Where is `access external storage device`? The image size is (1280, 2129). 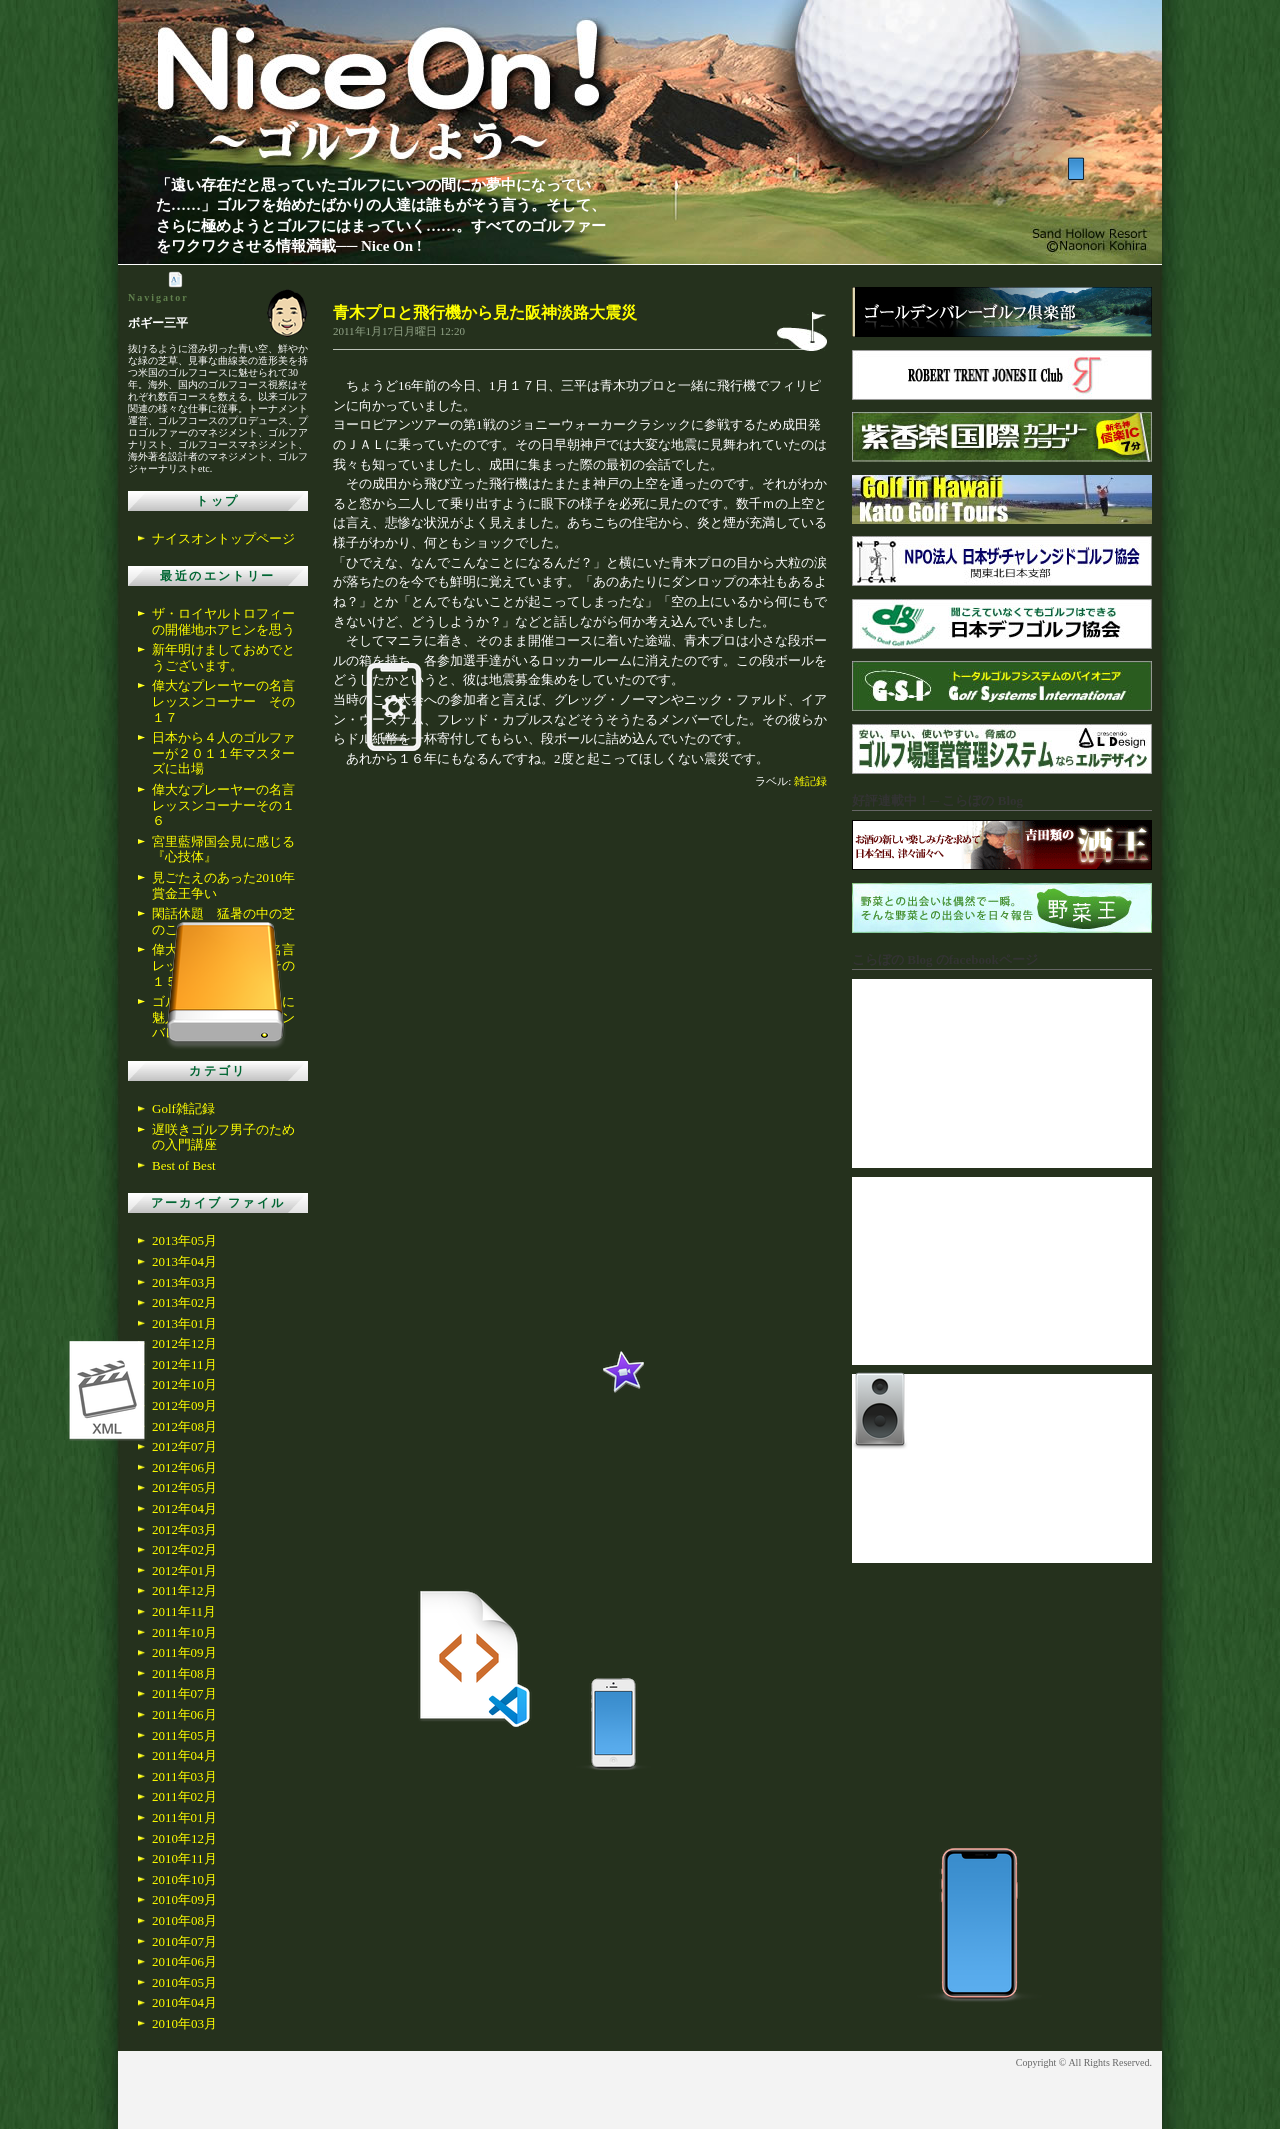
access external storage device is located at coordinates (225, 985).